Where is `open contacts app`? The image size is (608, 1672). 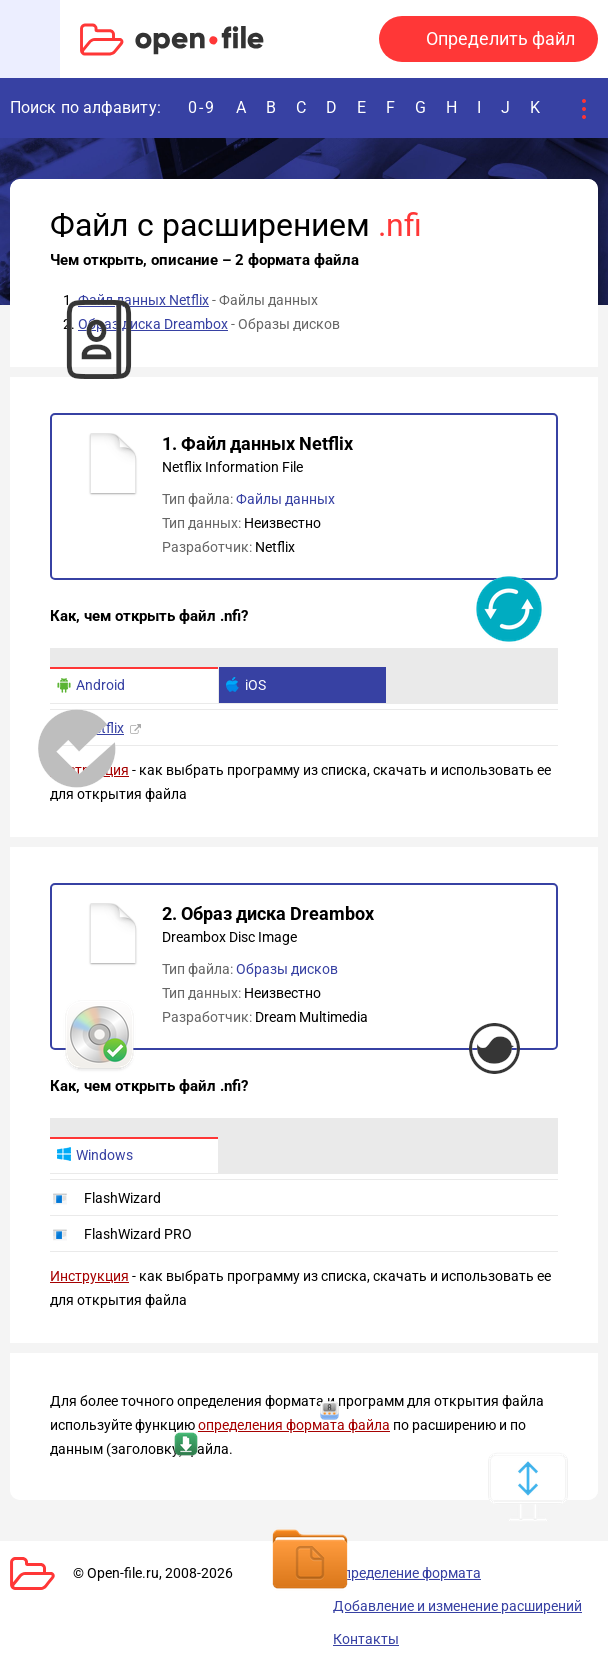 open contacts app is located at coordinates (96, 339).